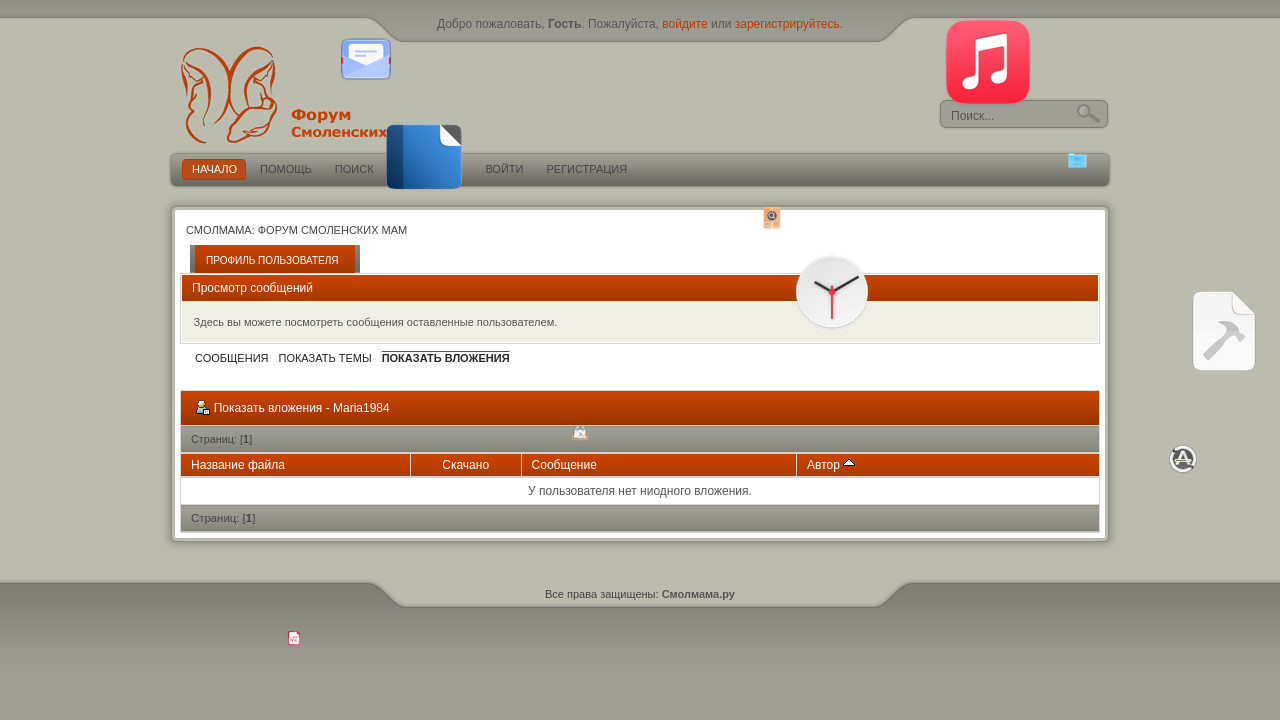  Describe the element at coordinates (1183, 459) in the screenshot. I see `check for available software updates` at that location.